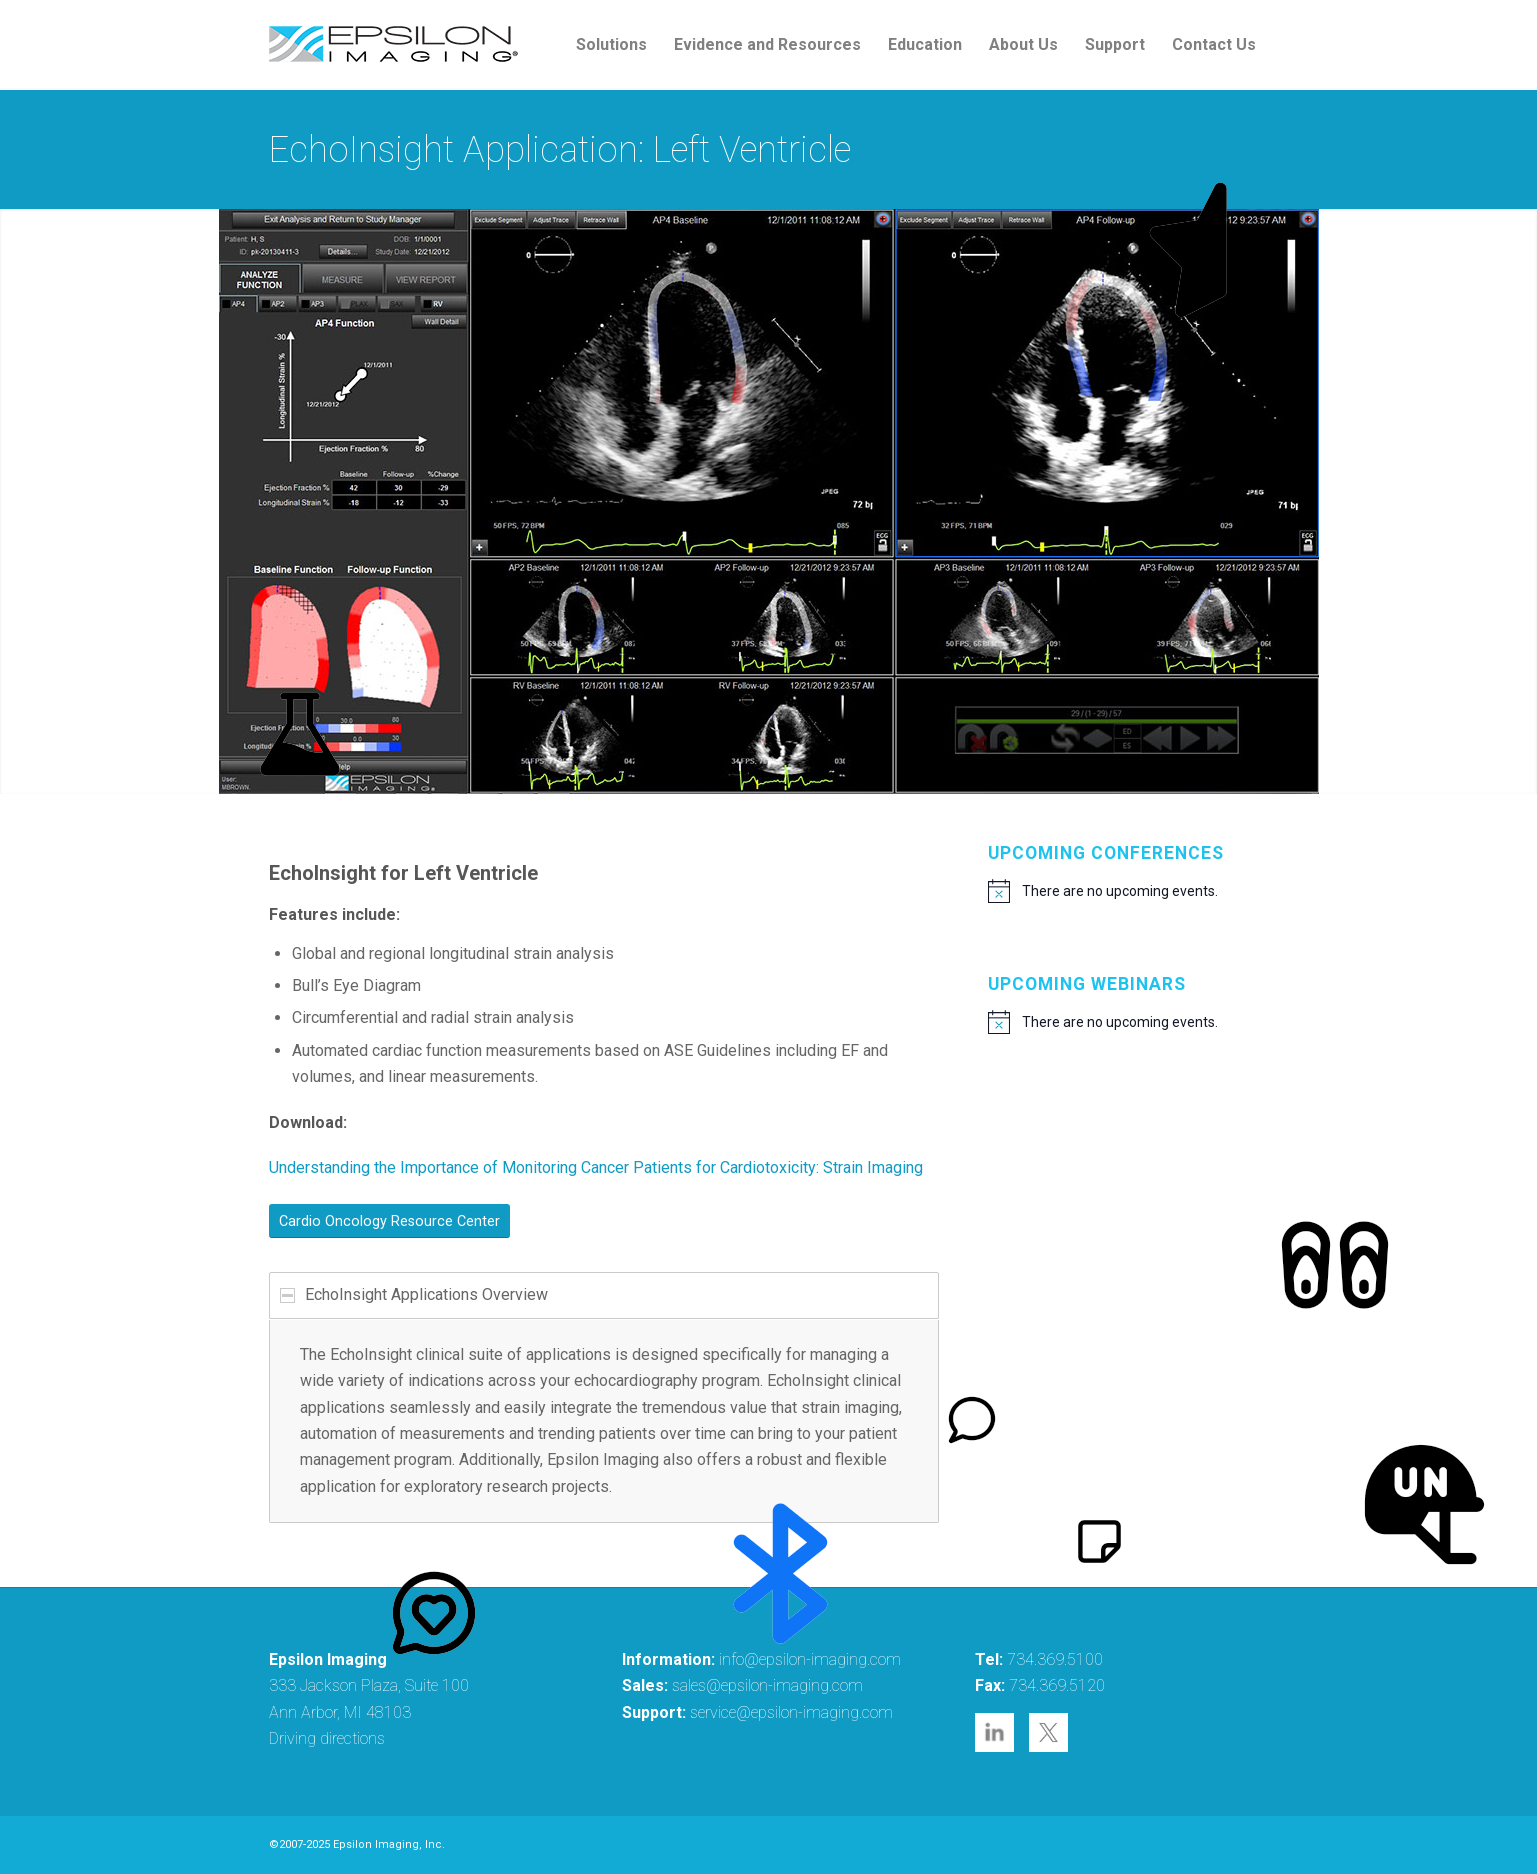 The image size is (1537, 1874). What do you see at coordinates (1222, 254) in the screenshot?
I see `indicates a partial or half-star rating` at bounding box center [1222, 254].